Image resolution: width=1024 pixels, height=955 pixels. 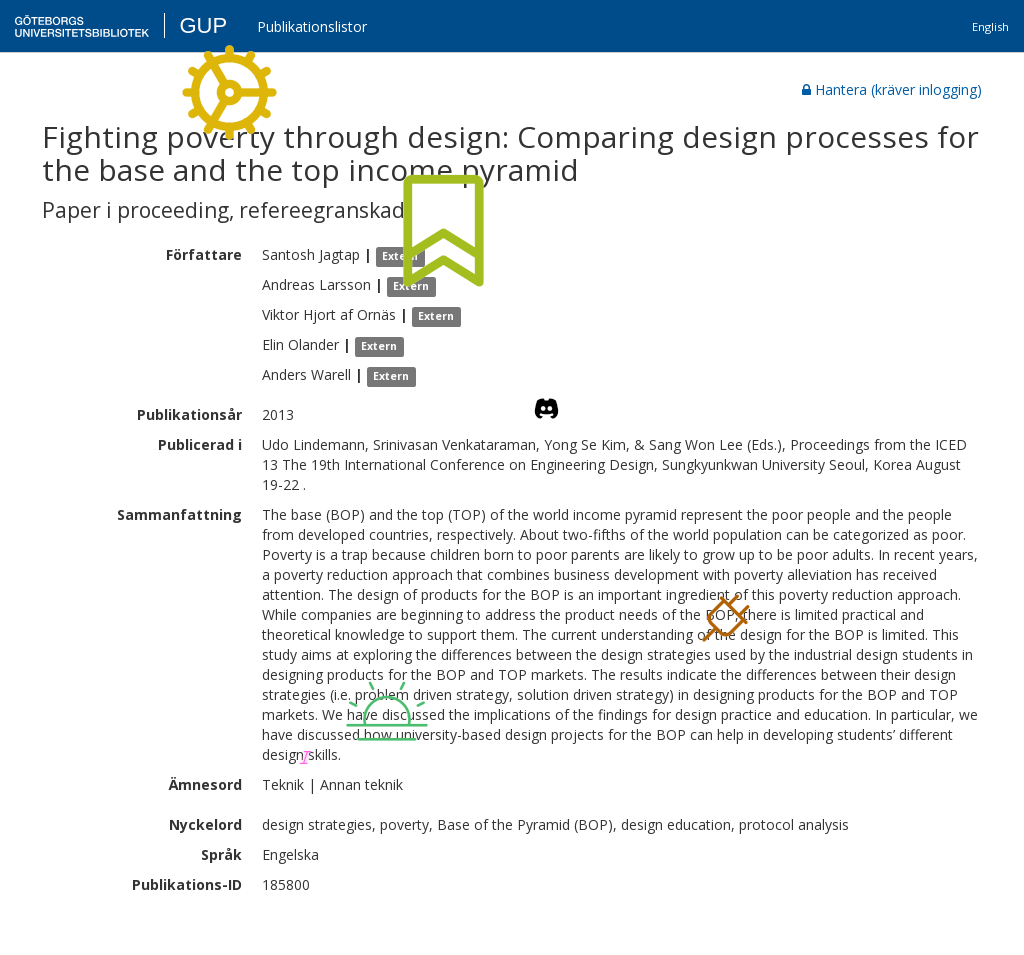 I want to click on access settings or preferences, so click(x=229, y=92).